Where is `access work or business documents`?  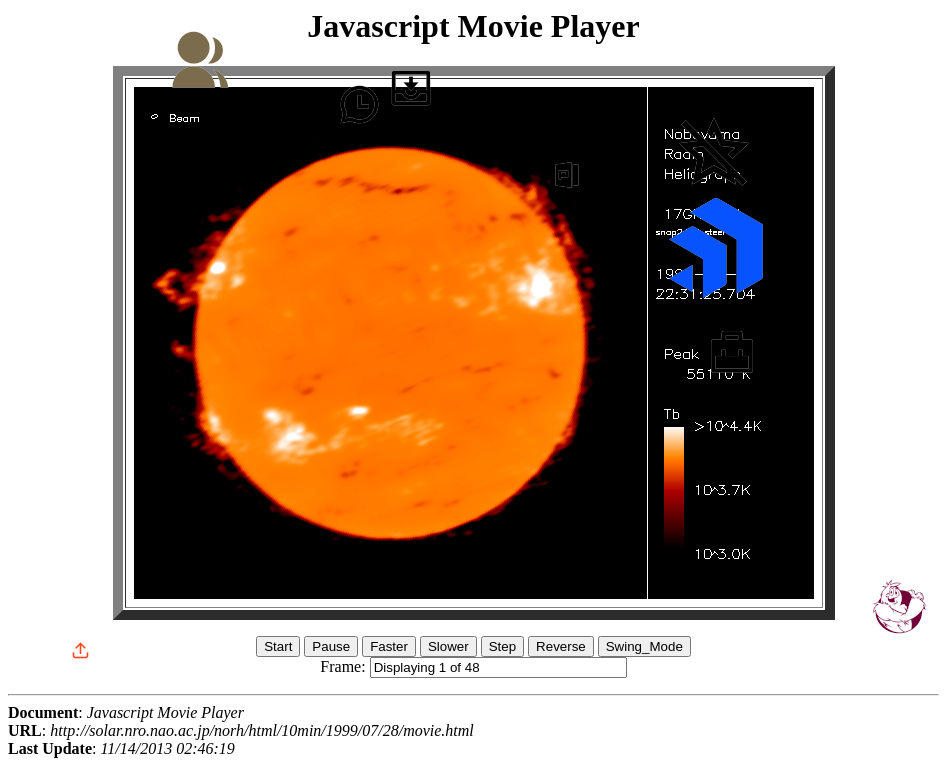 access work or business documents is located at coordinates (732, 354).